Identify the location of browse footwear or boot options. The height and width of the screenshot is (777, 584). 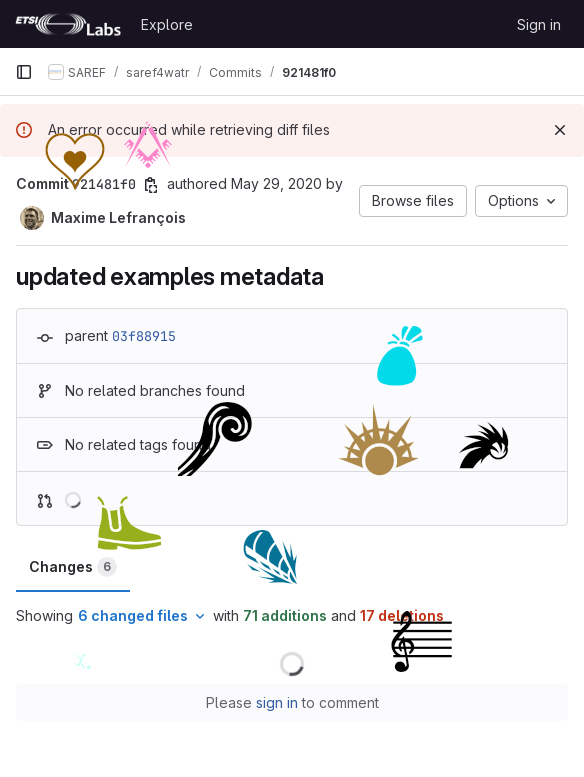
(128, 519).